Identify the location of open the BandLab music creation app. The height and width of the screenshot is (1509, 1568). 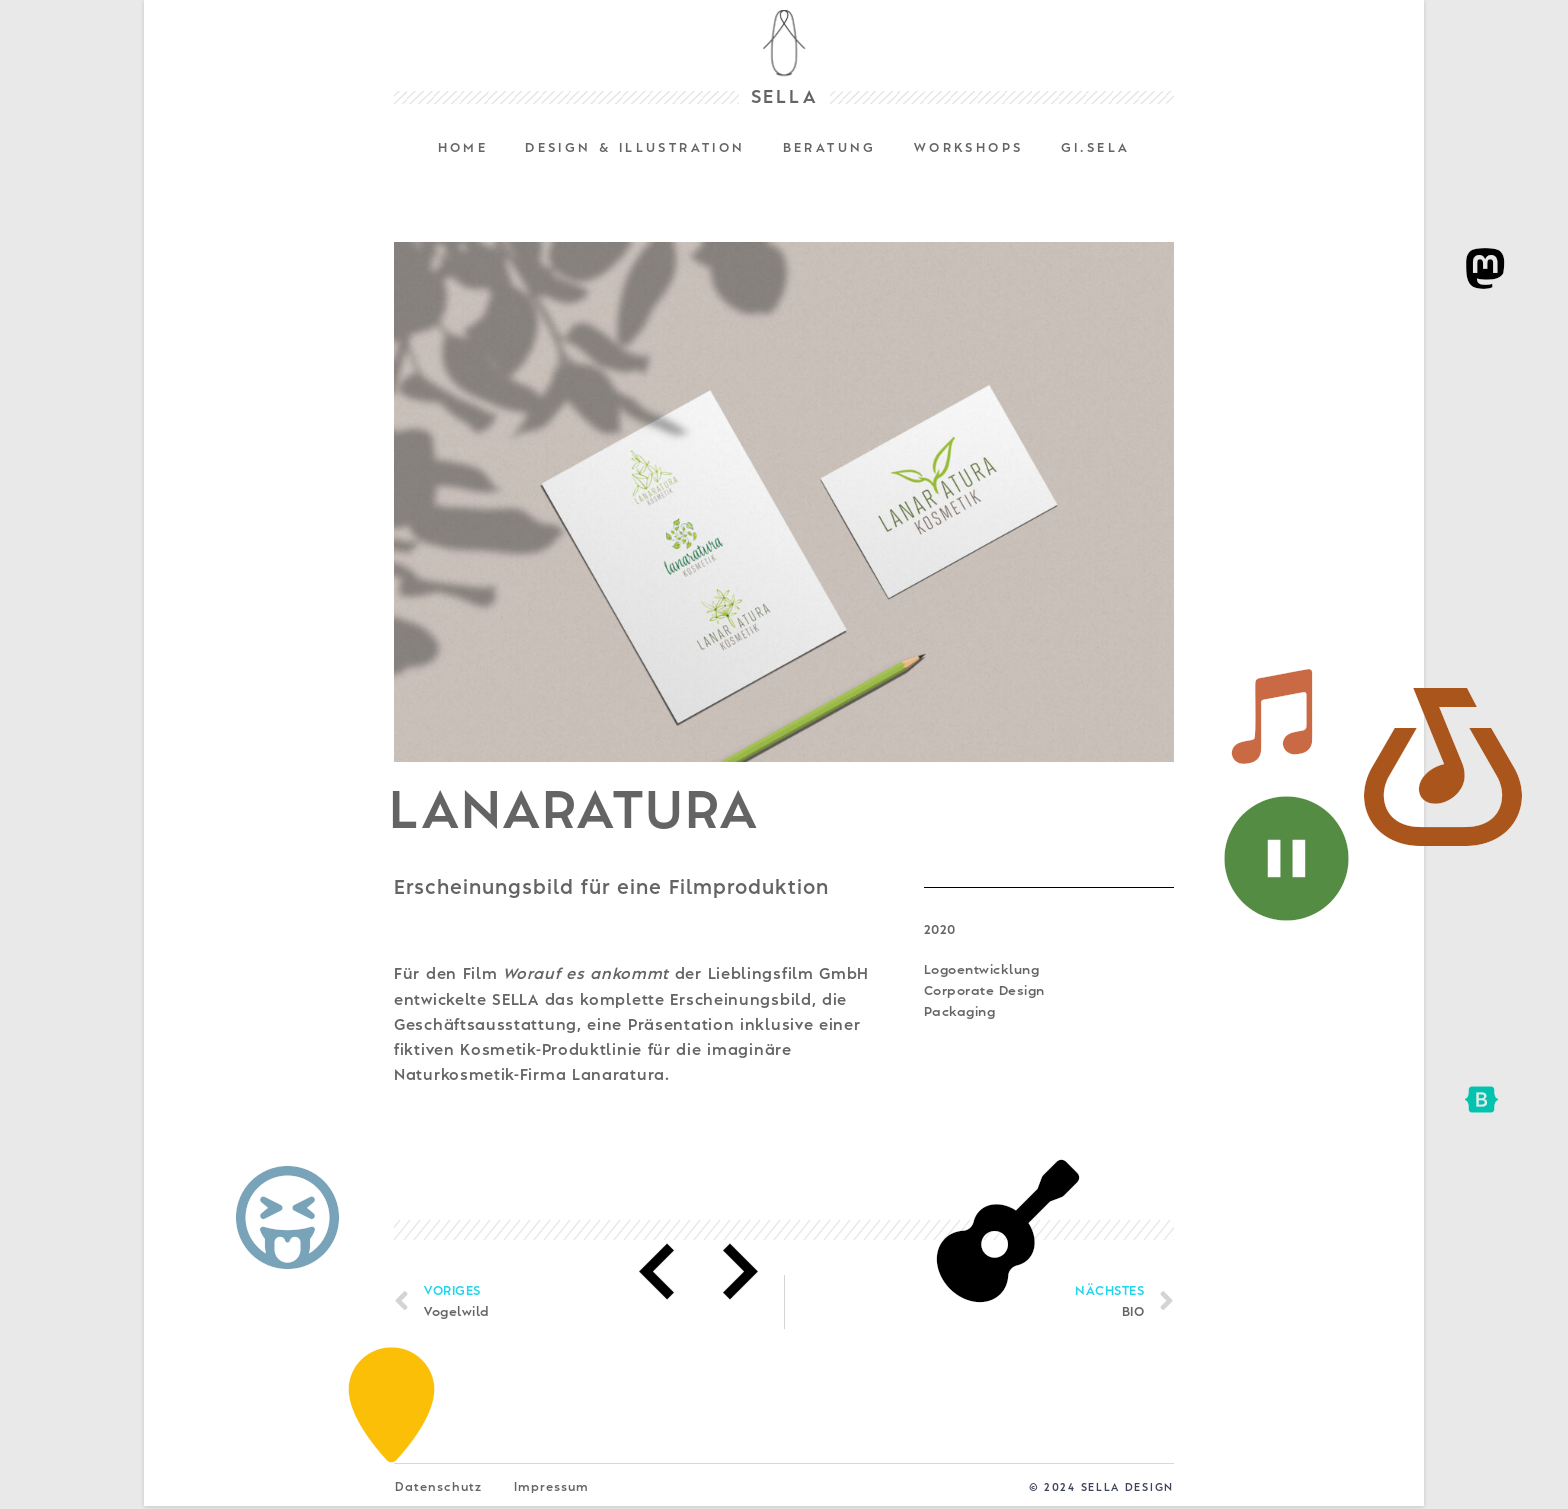
(1443, 767).